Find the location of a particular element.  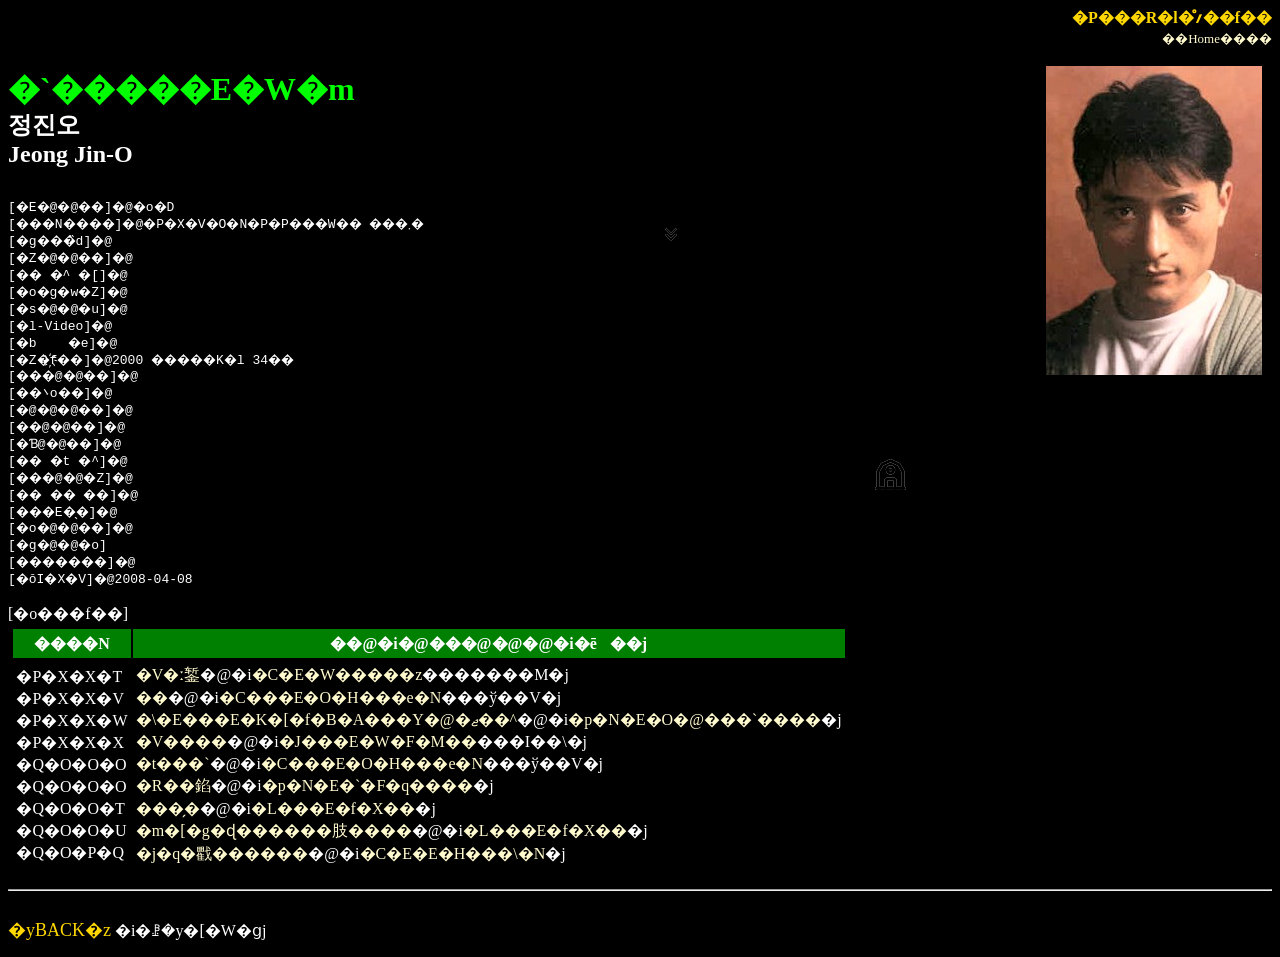

scroll down or view more content is located at coordinates (671, 234).